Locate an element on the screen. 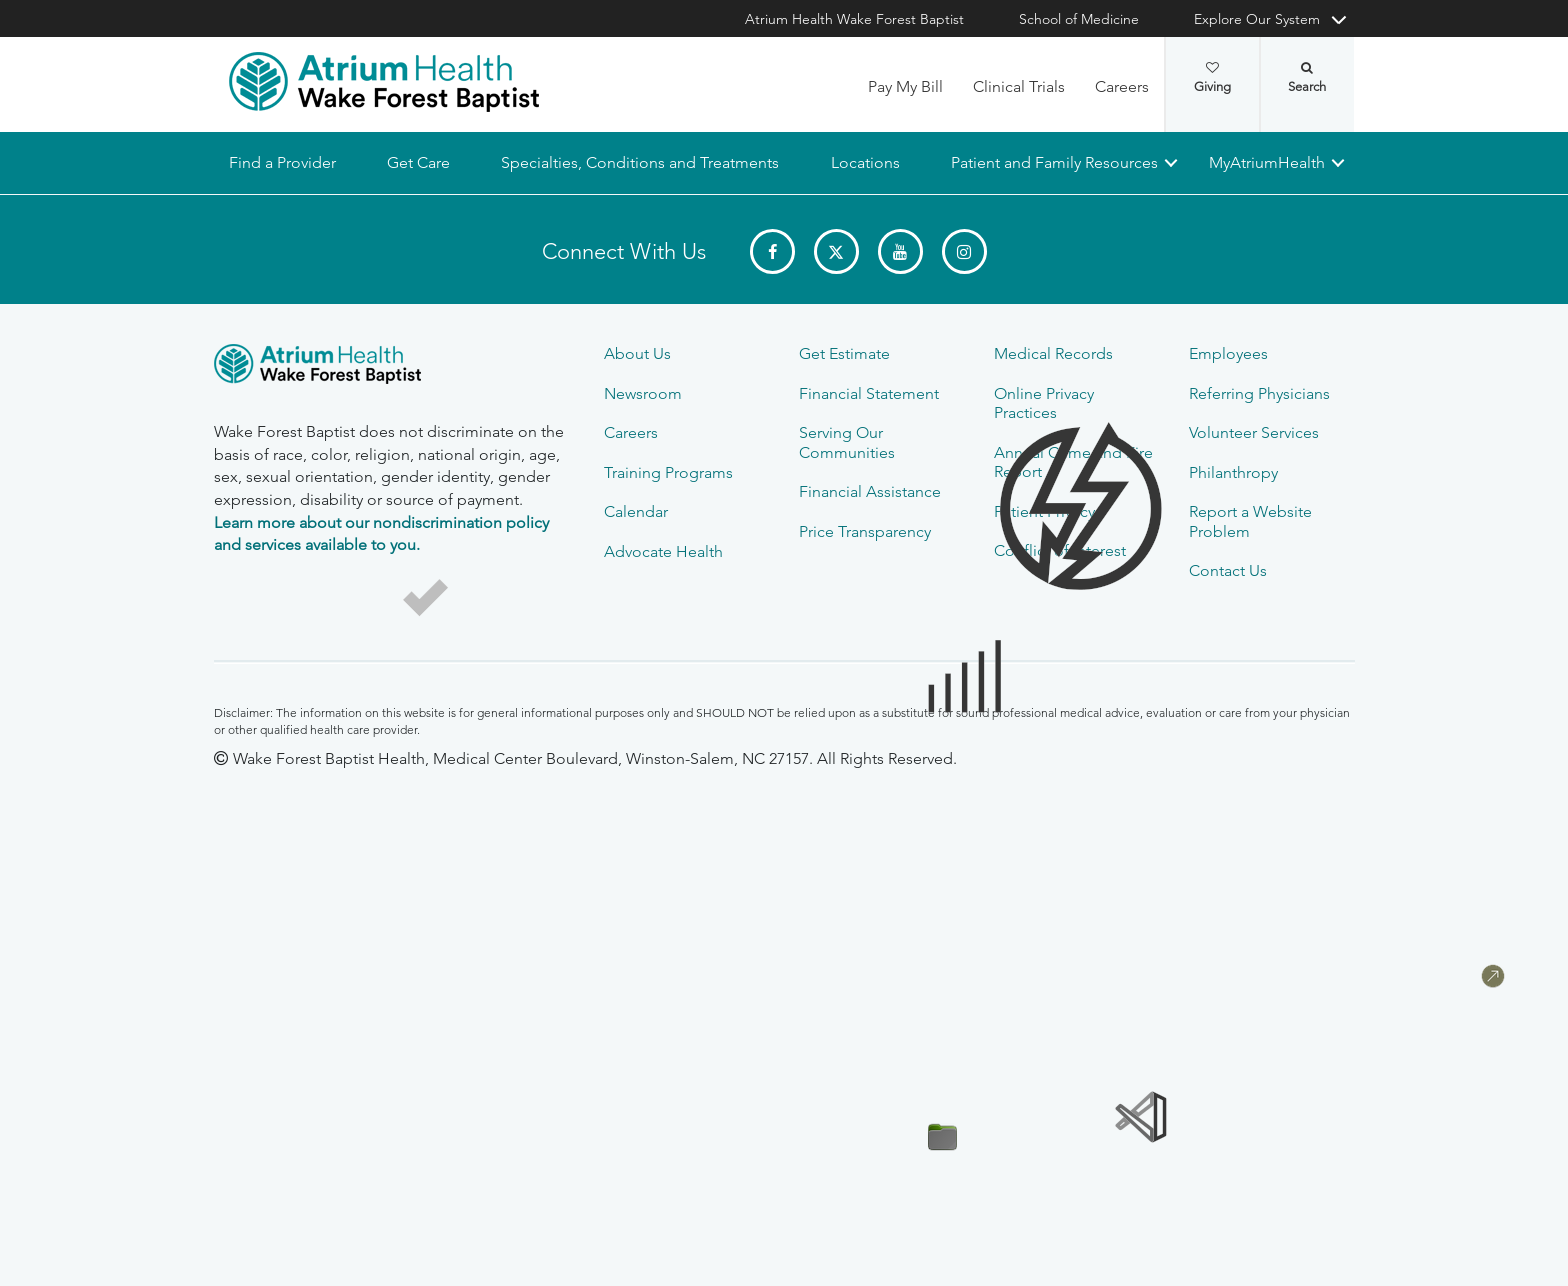 The width and height of the screenshot is (1568, 1286). confirm or apply changes is located at coordinates (423, 595).